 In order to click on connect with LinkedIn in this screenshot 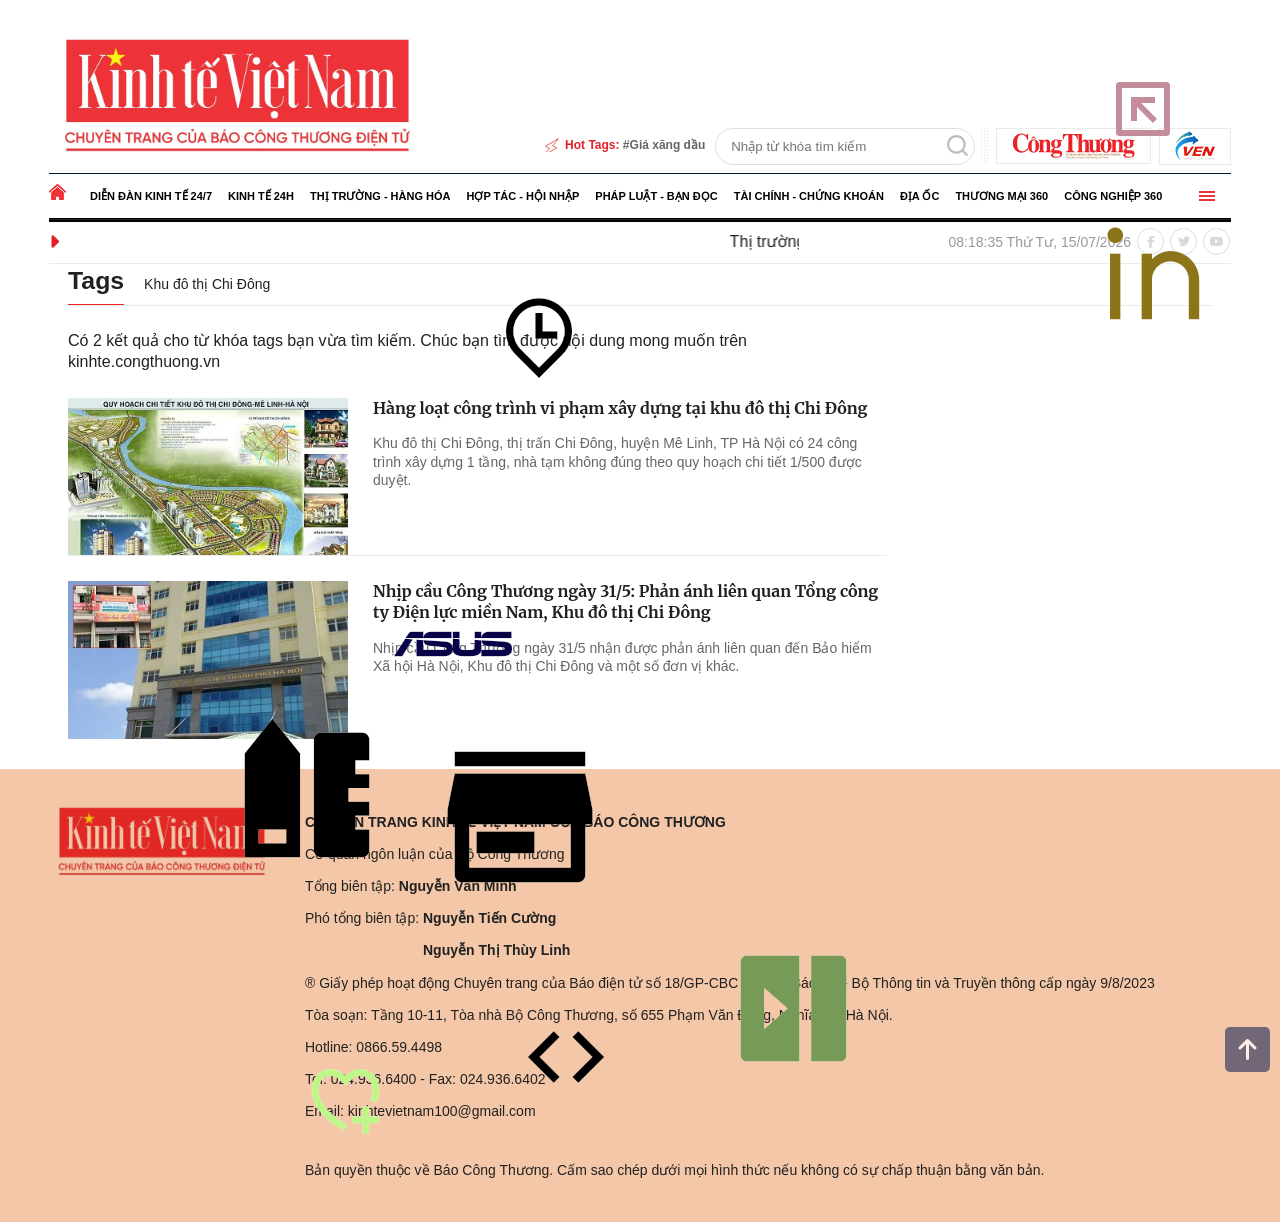, I will do `click(1152, 272)`.